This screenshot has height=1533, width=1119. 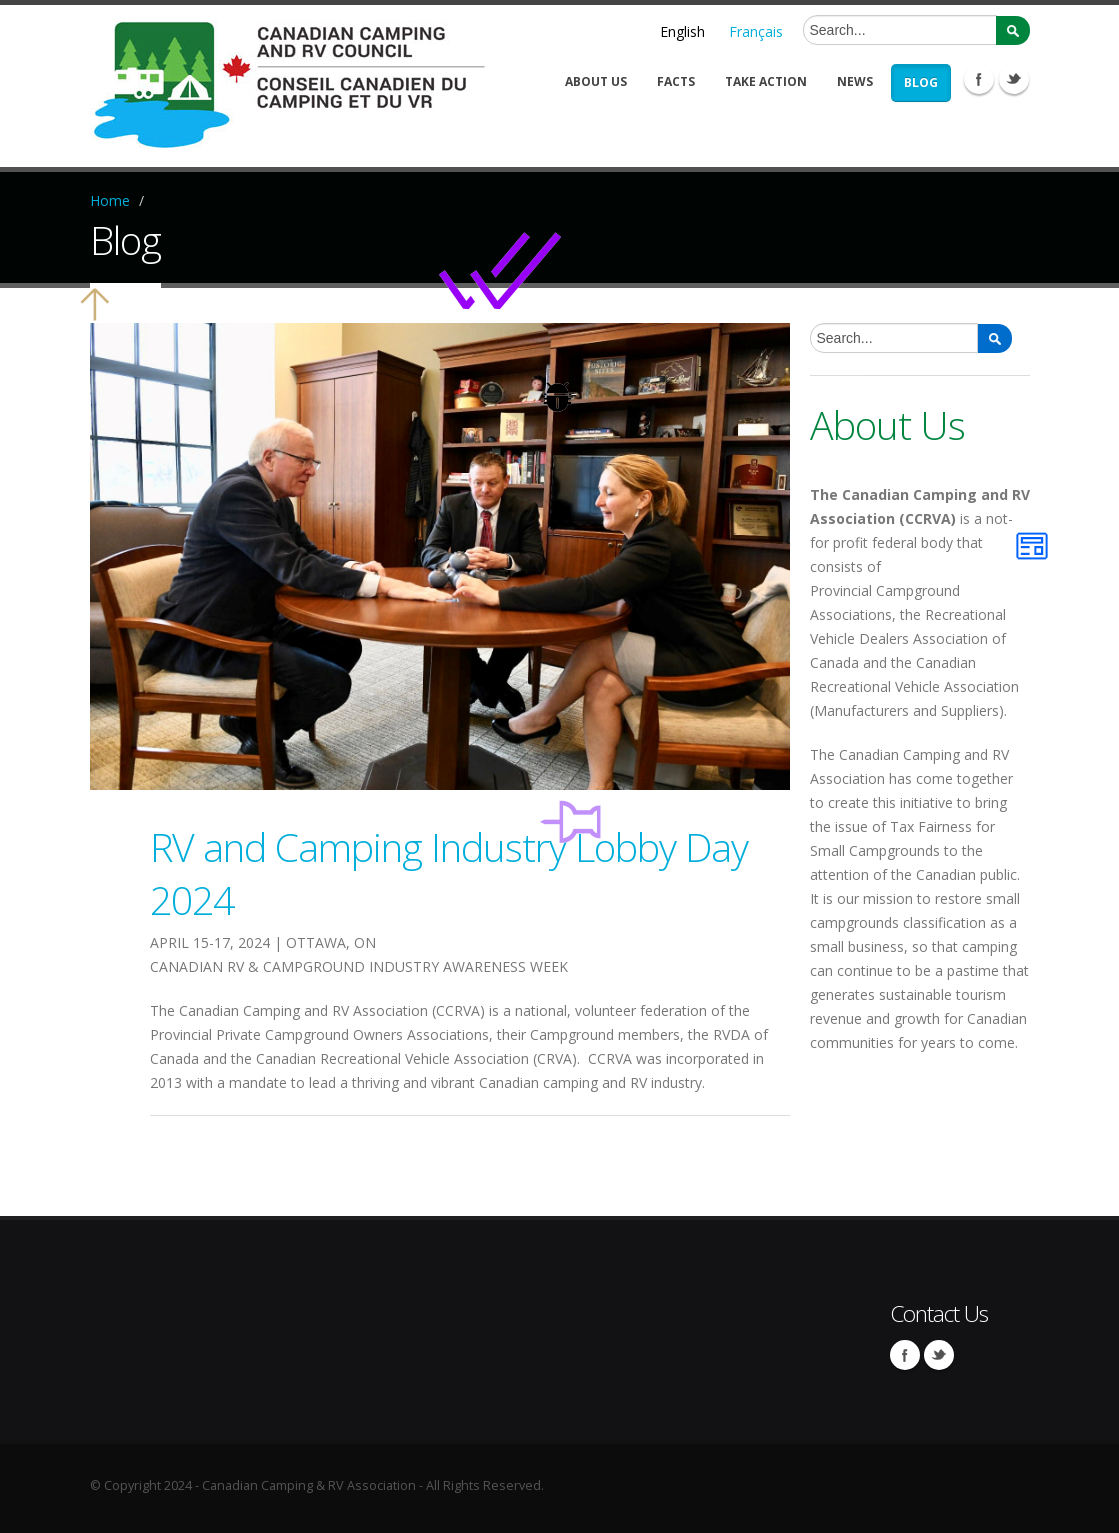 What do you see at coordinates (1032, 546) in the screenshot?
I see `preview a document or file` at bounding box center [1032, 546].